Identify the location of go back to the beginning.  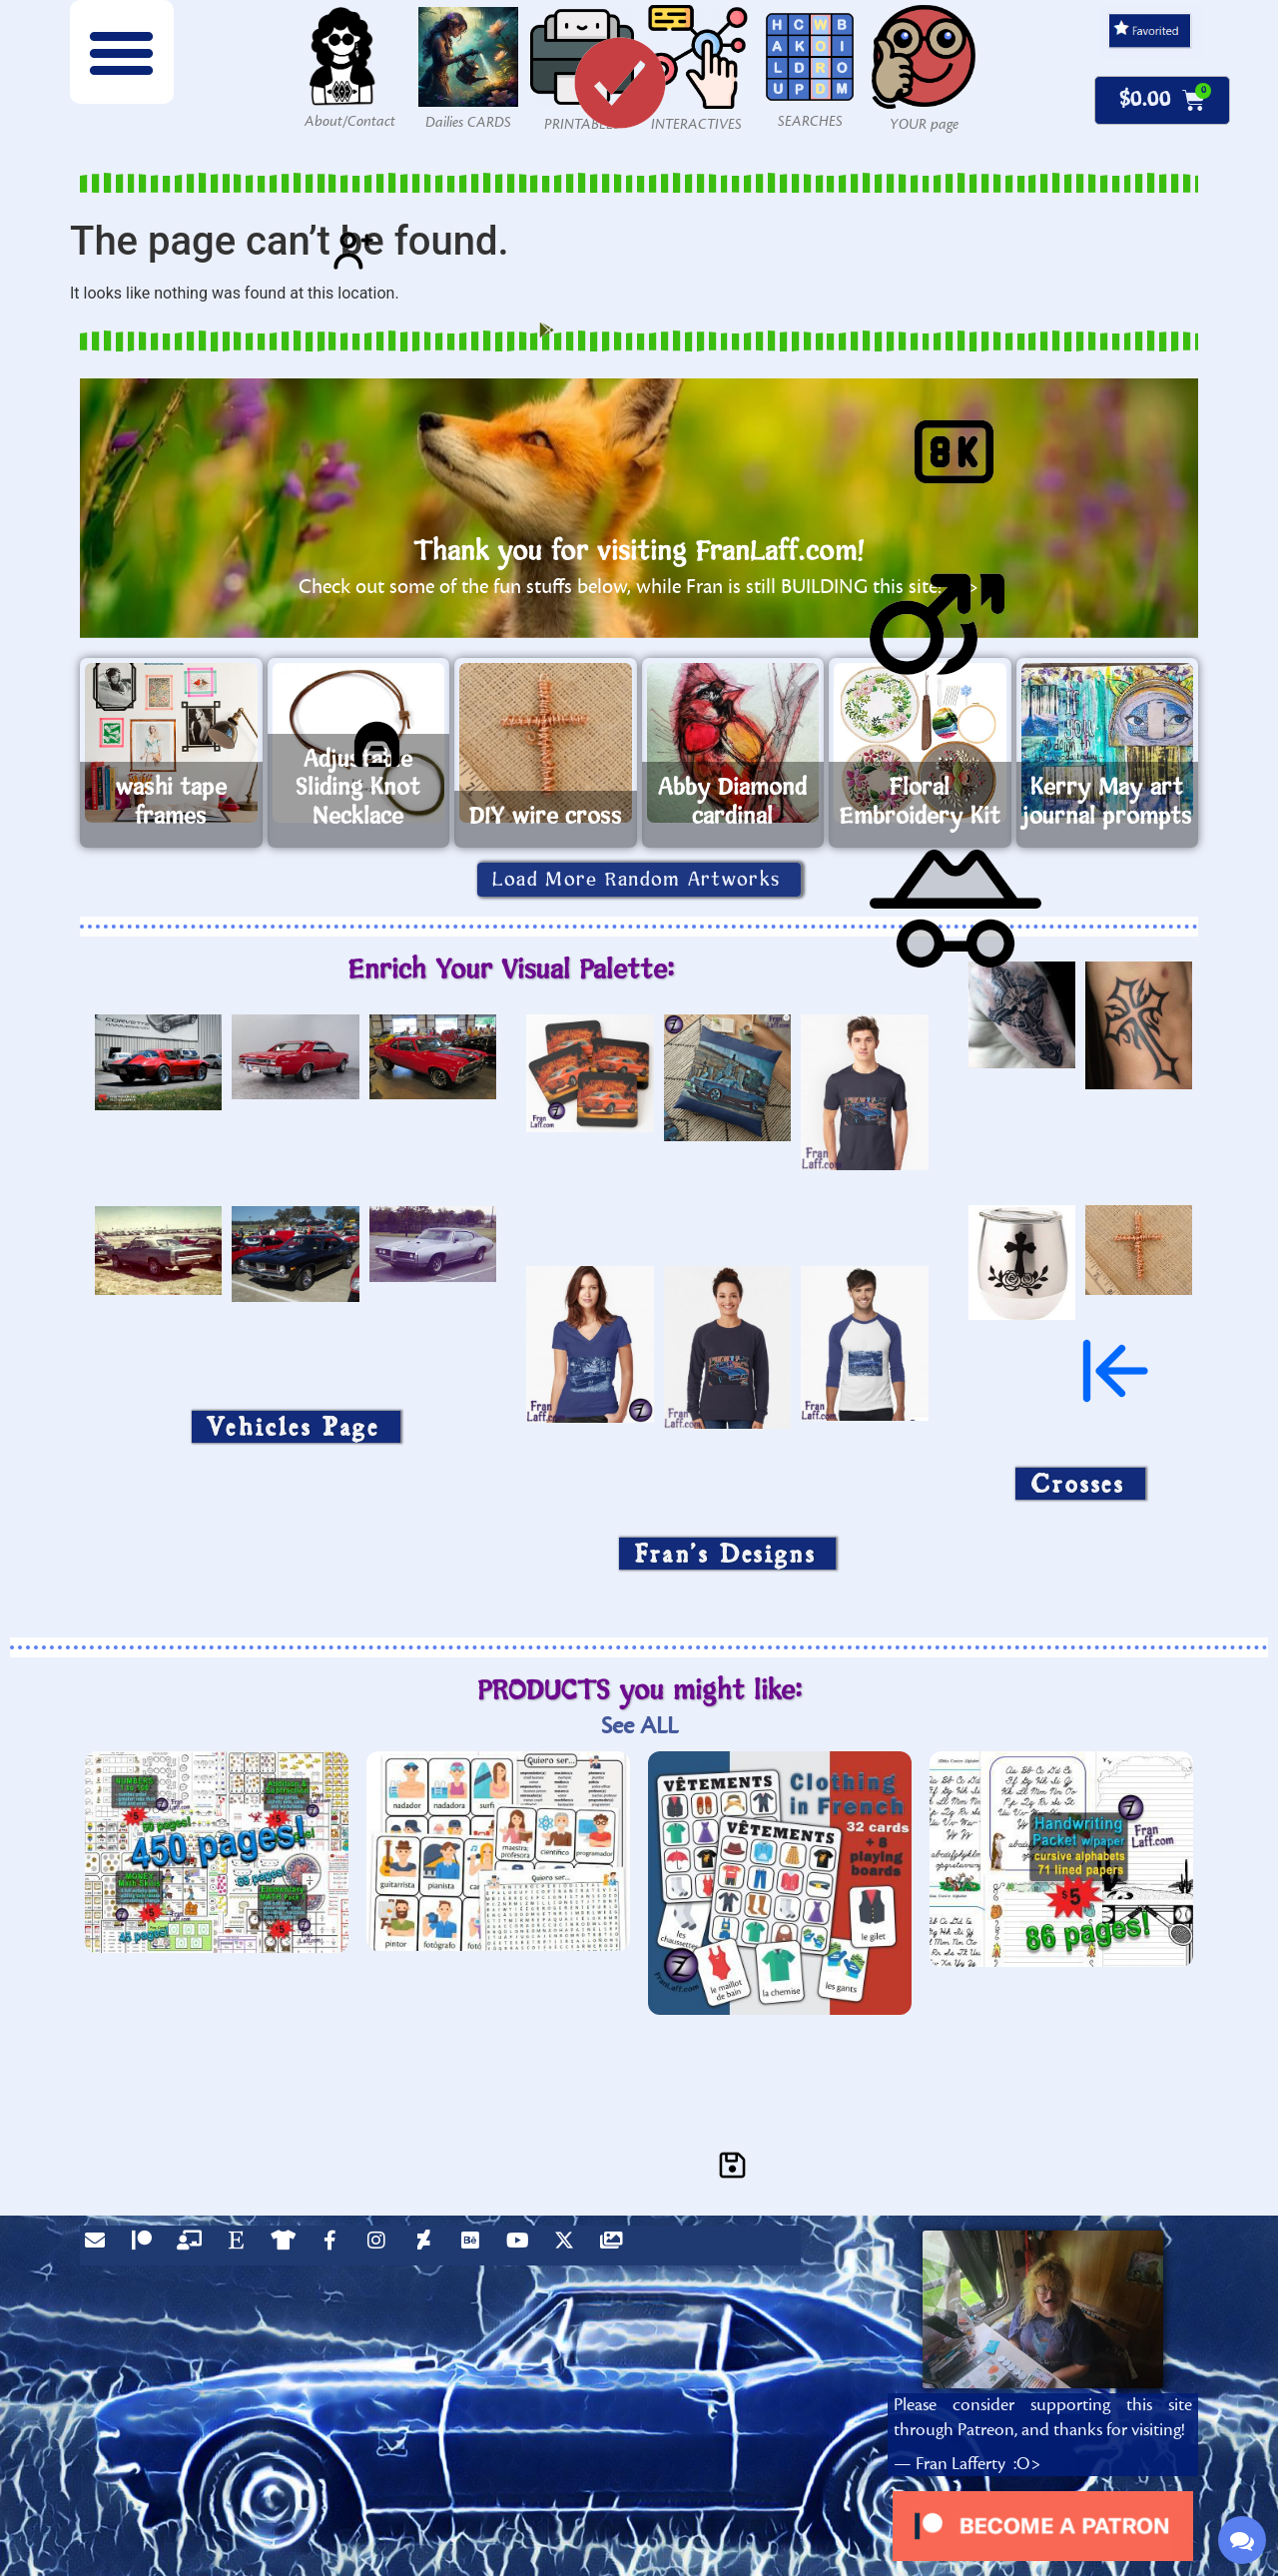
(1114, 1371).